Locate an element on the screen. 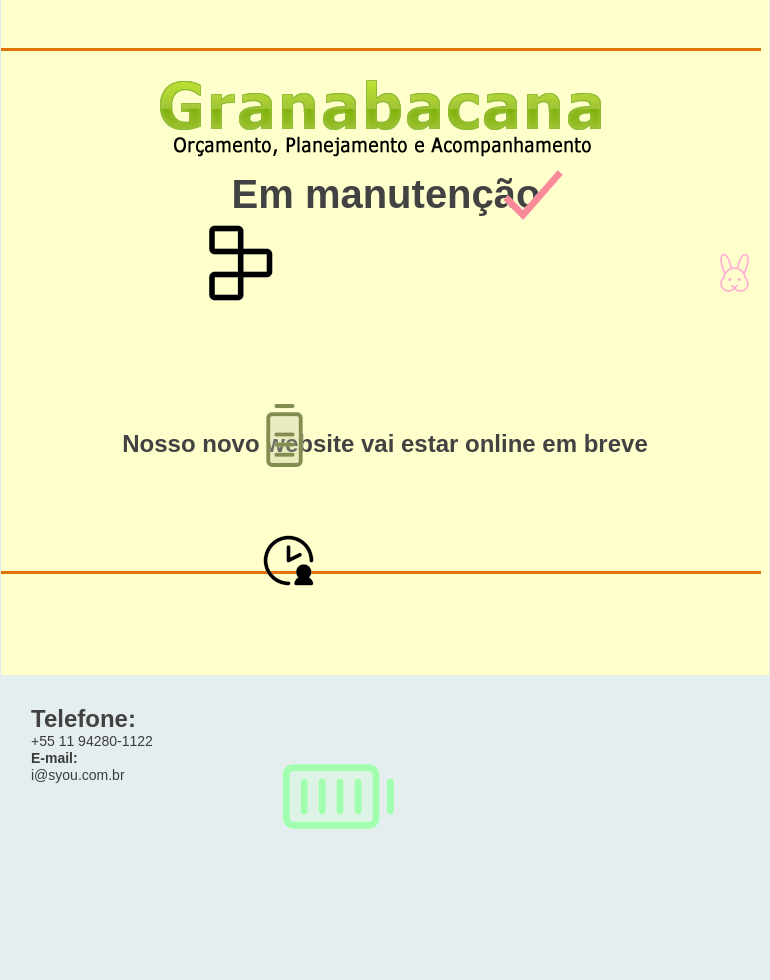  indicates full battery charge is located at coordinates (336, 796).